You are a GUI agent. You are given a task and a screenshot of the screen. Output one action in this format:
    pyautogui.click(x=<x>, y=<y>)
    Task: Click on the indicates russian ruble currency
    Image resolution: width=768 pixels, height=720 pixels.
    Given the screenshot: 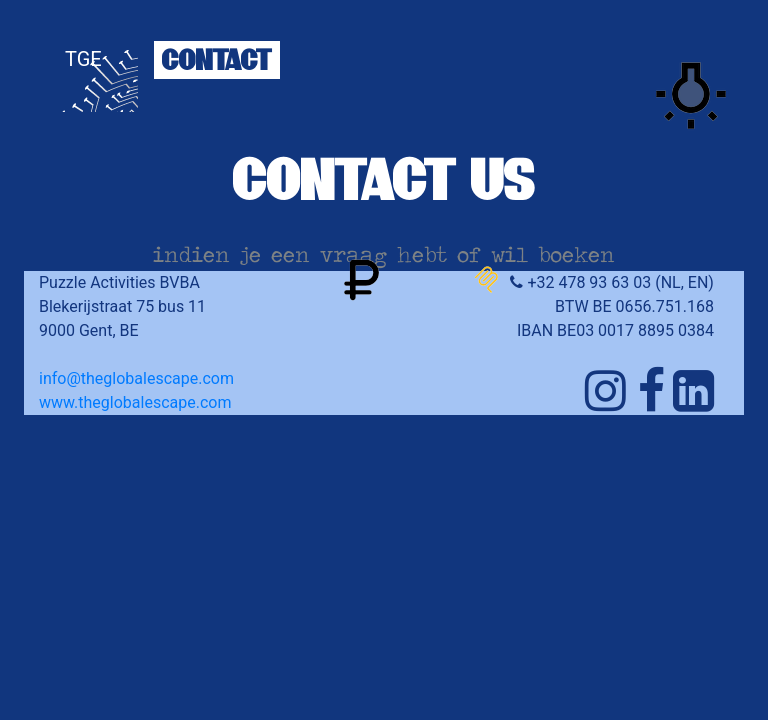 What is the action you would take?
    pyautogui.click(x=363, y=280)
    